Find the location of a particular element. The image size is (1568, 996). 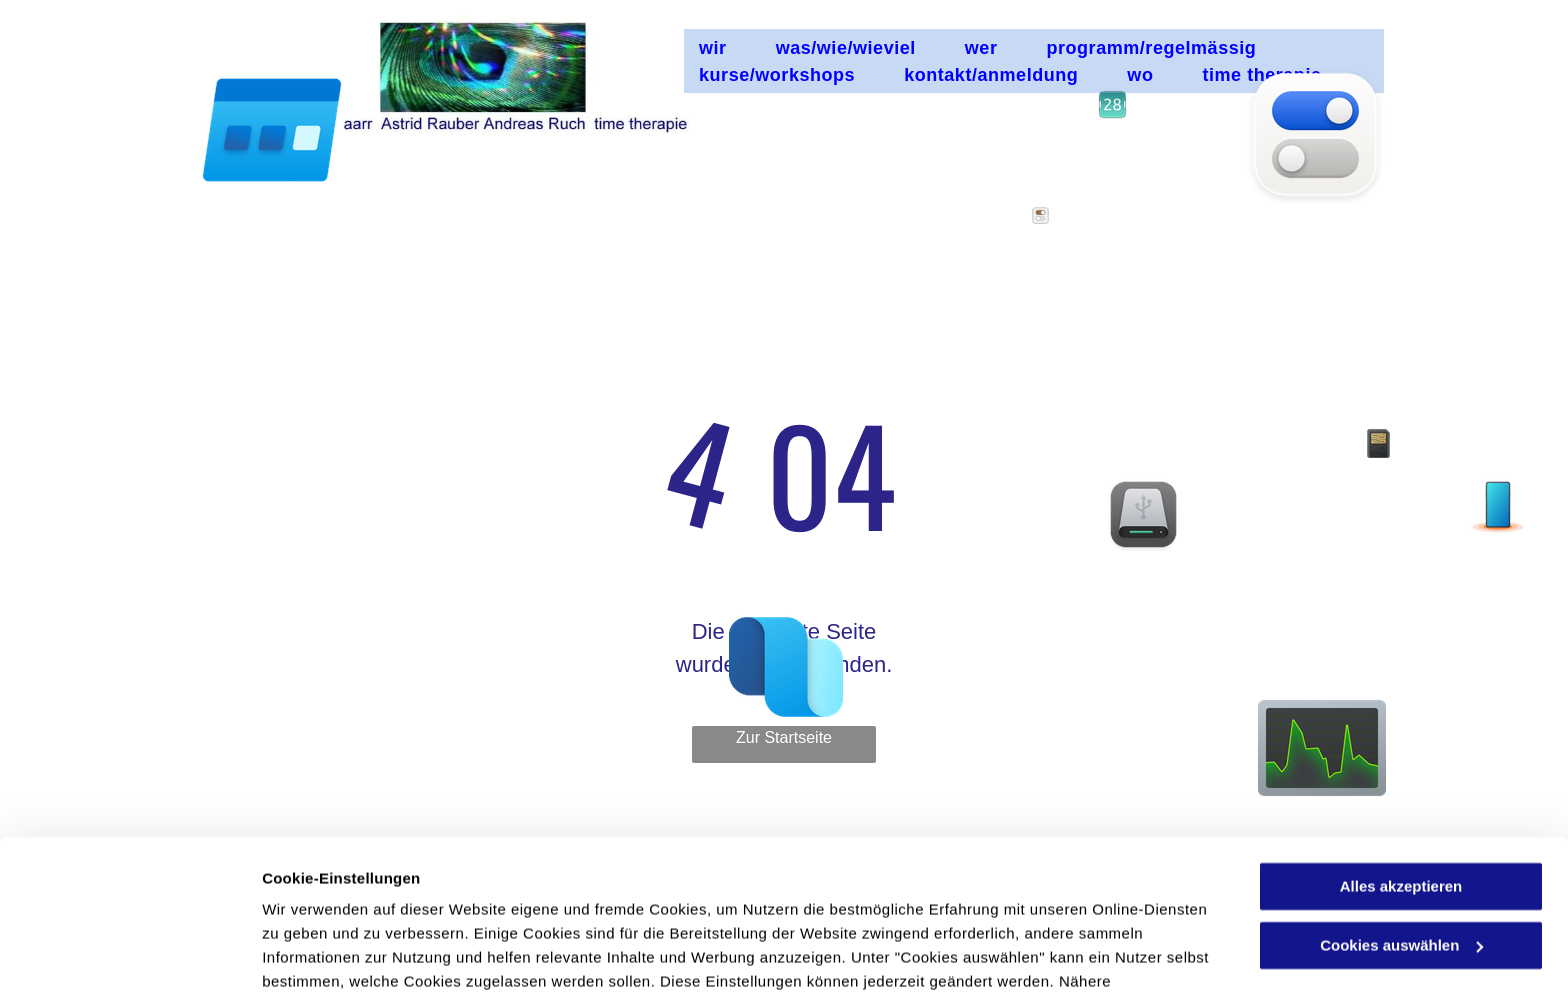

open task manager to view system performance is located at coordinates (1322, 748).